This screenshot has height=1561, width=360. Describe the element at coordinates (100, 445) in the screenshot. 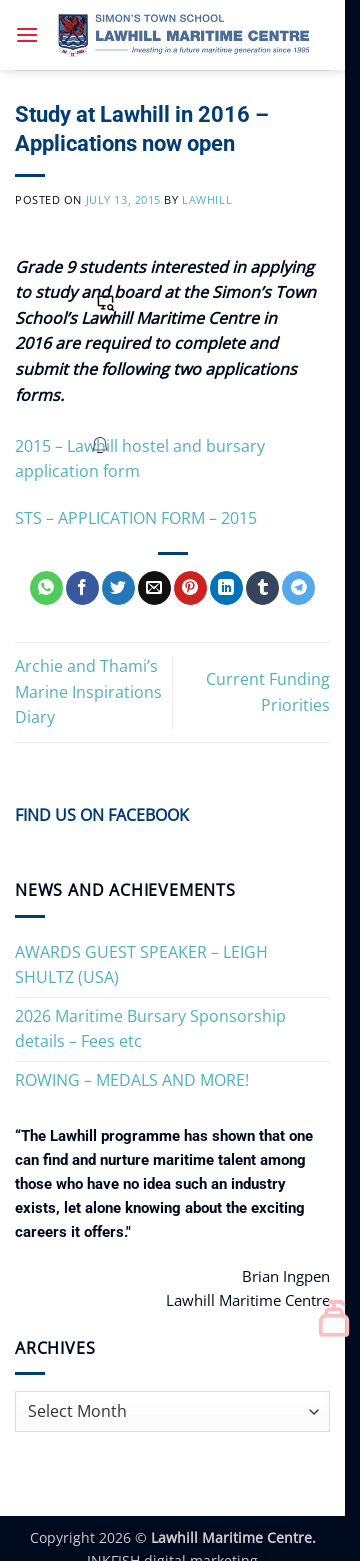

I see `view notifications` at that location.